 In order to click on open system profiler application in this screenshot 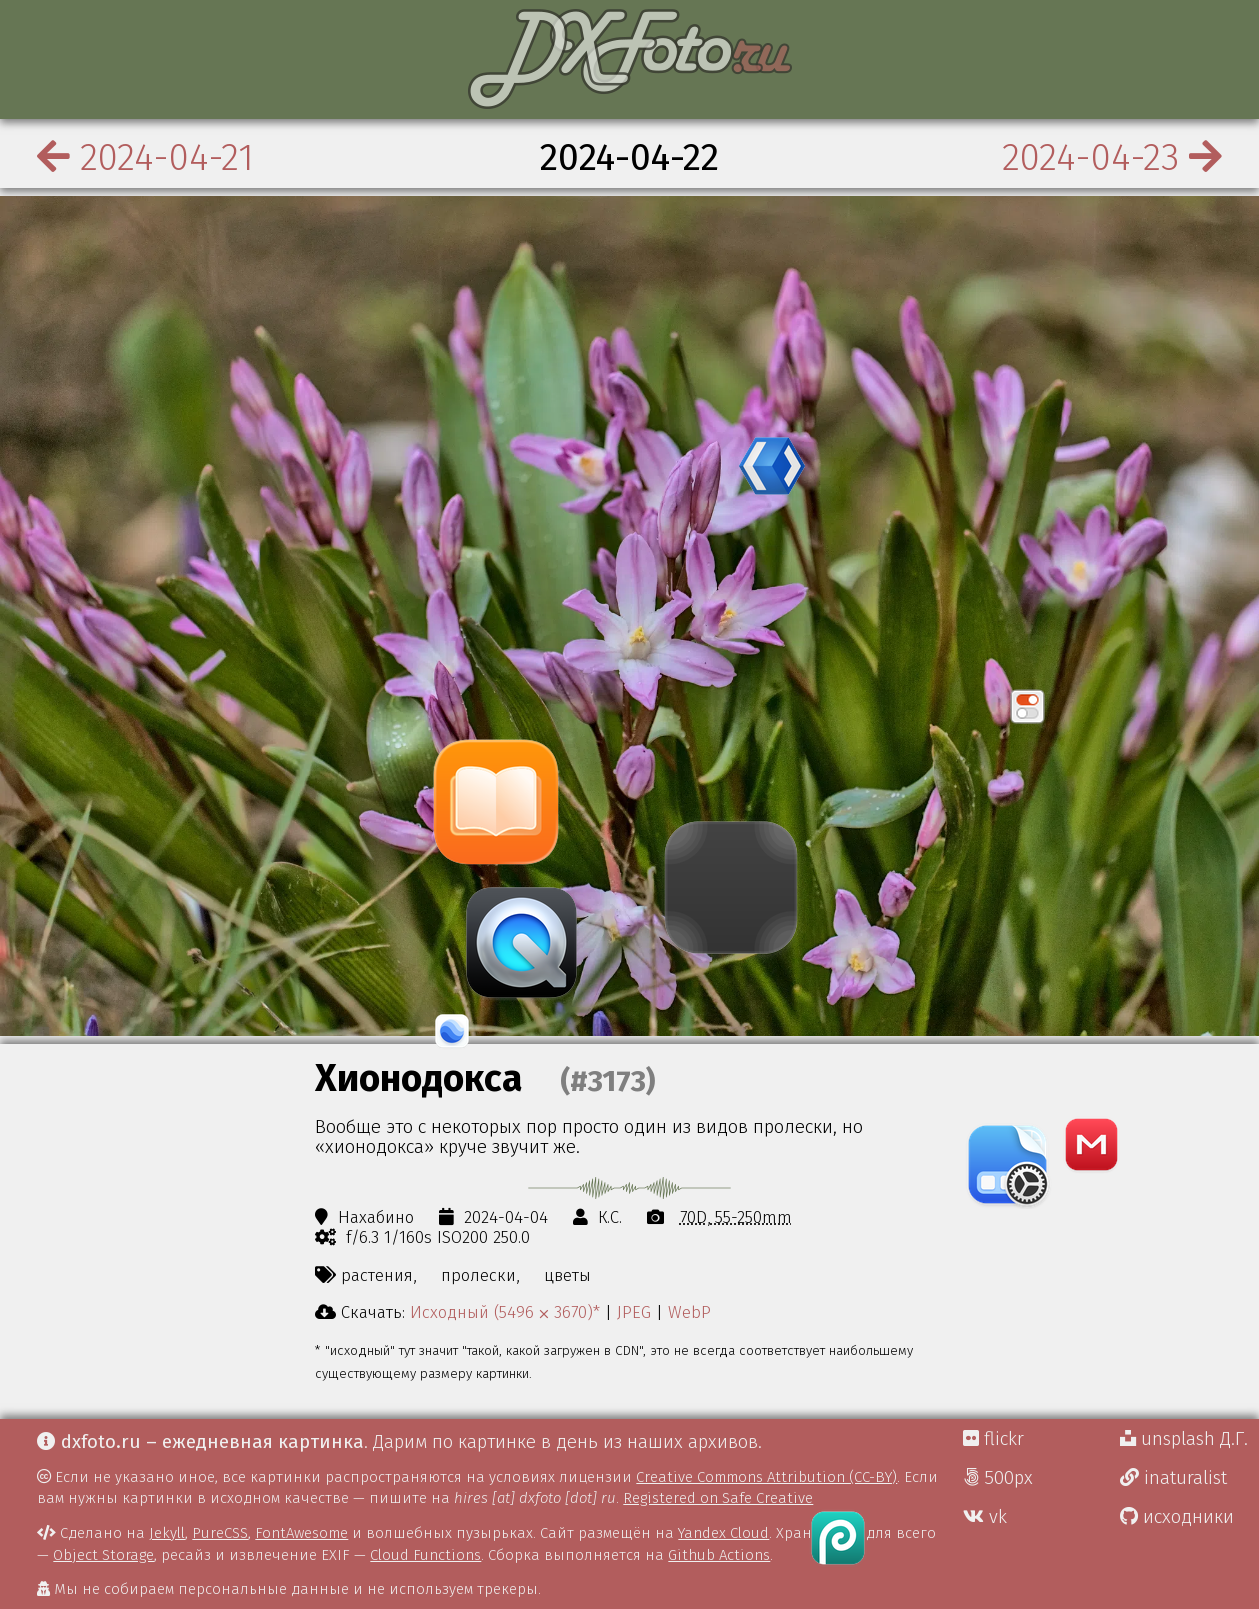, I will do `click(1007, 1164)`.